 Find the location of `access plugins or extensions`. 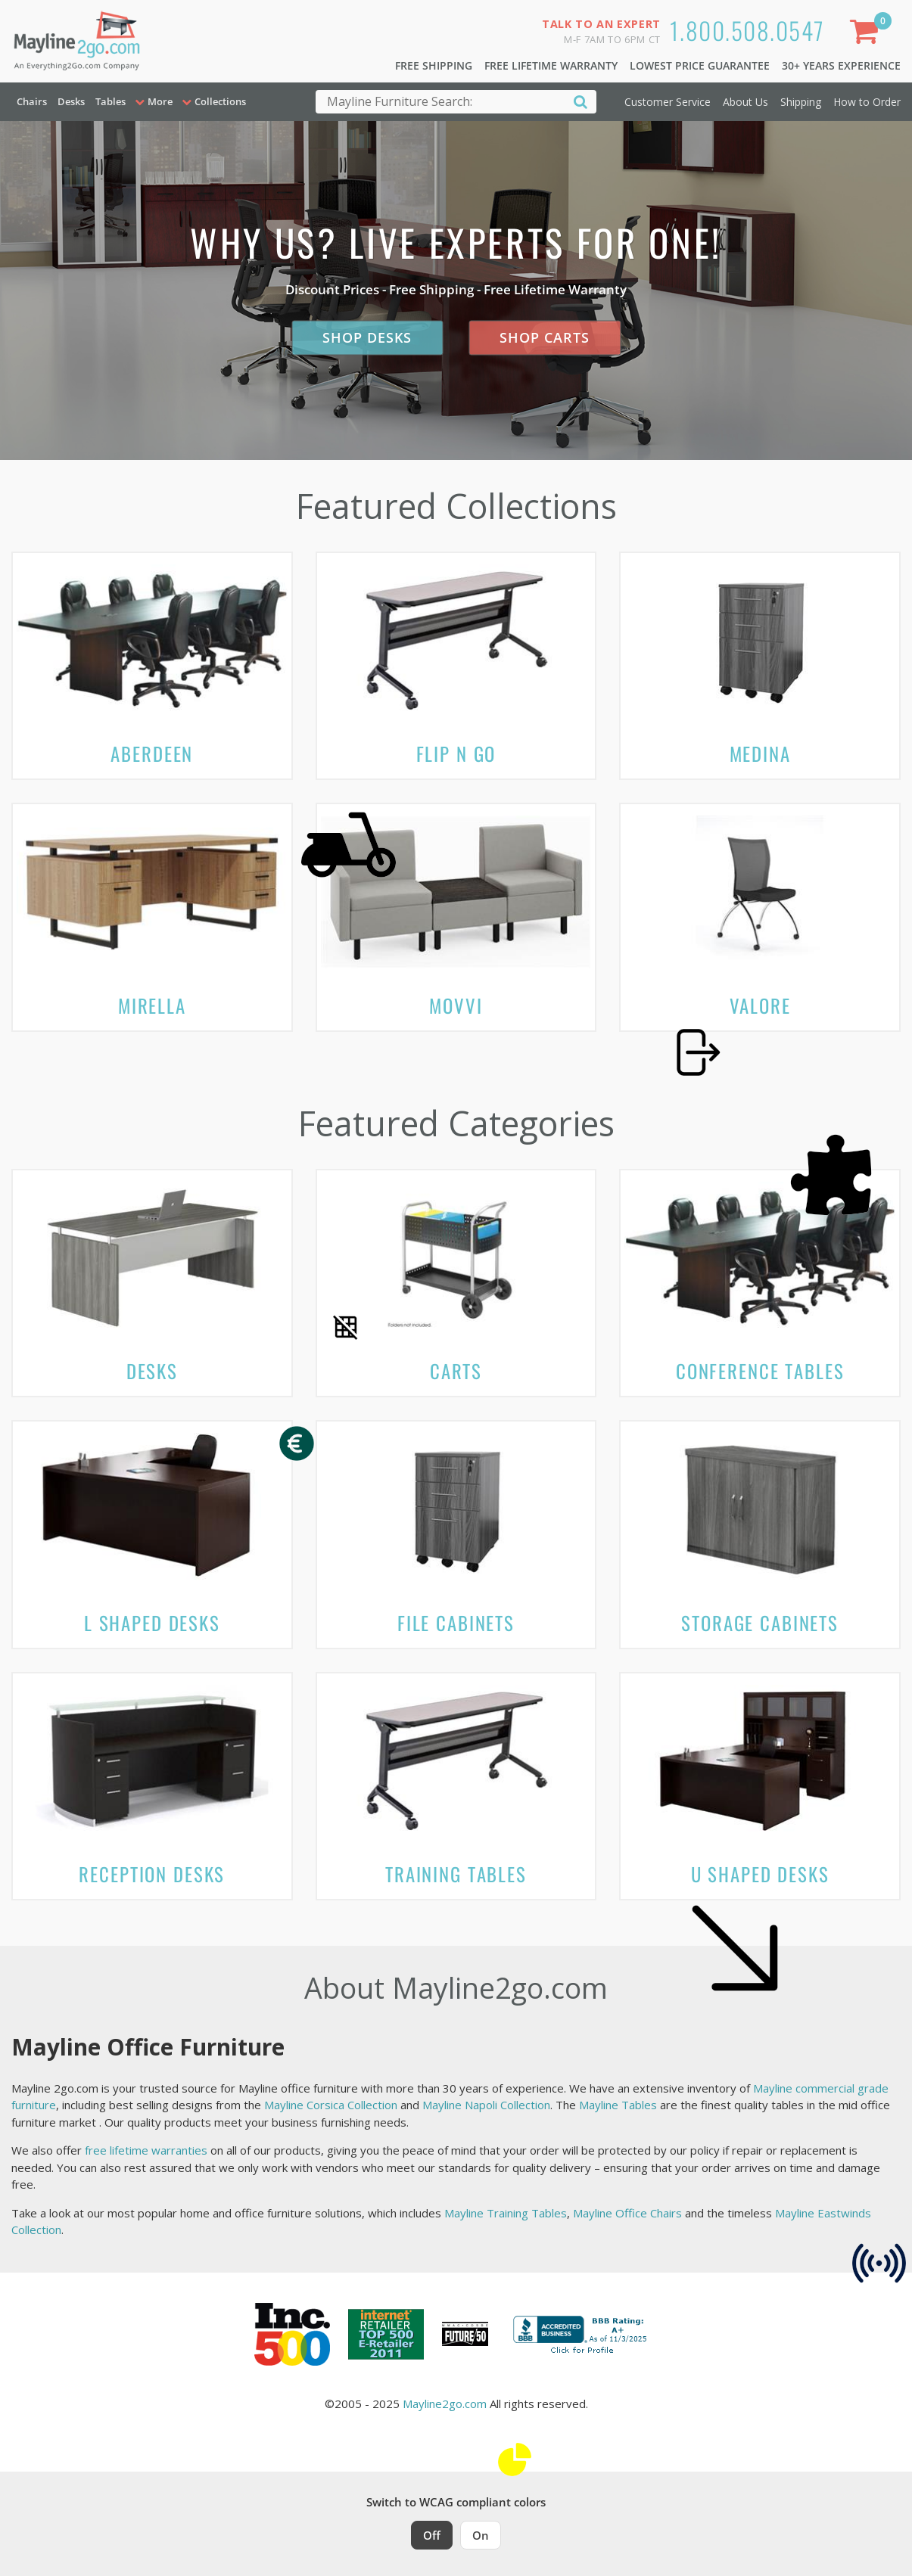

access plugins or extensions is located at coordinates (833, 1176).